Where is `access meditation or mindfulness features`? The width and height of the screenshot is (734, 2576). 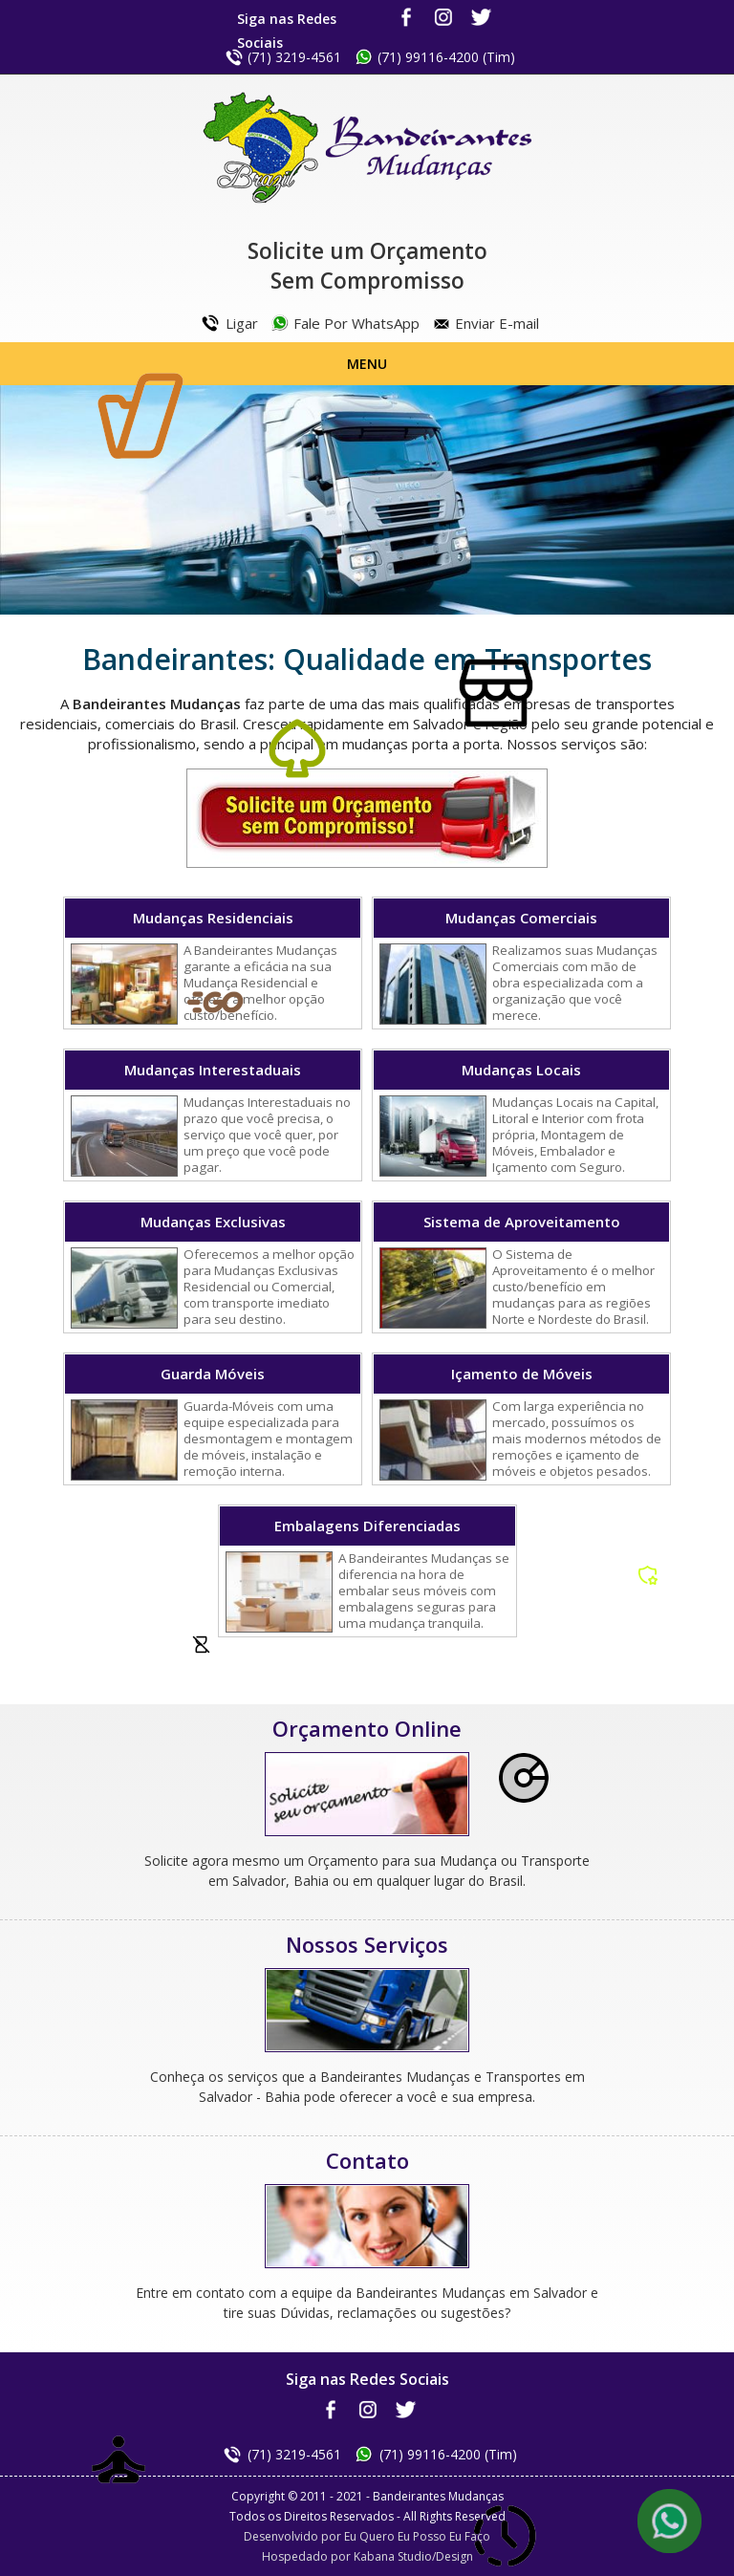 access meditation or mindfulness features is located at coordinates (119, 2459).